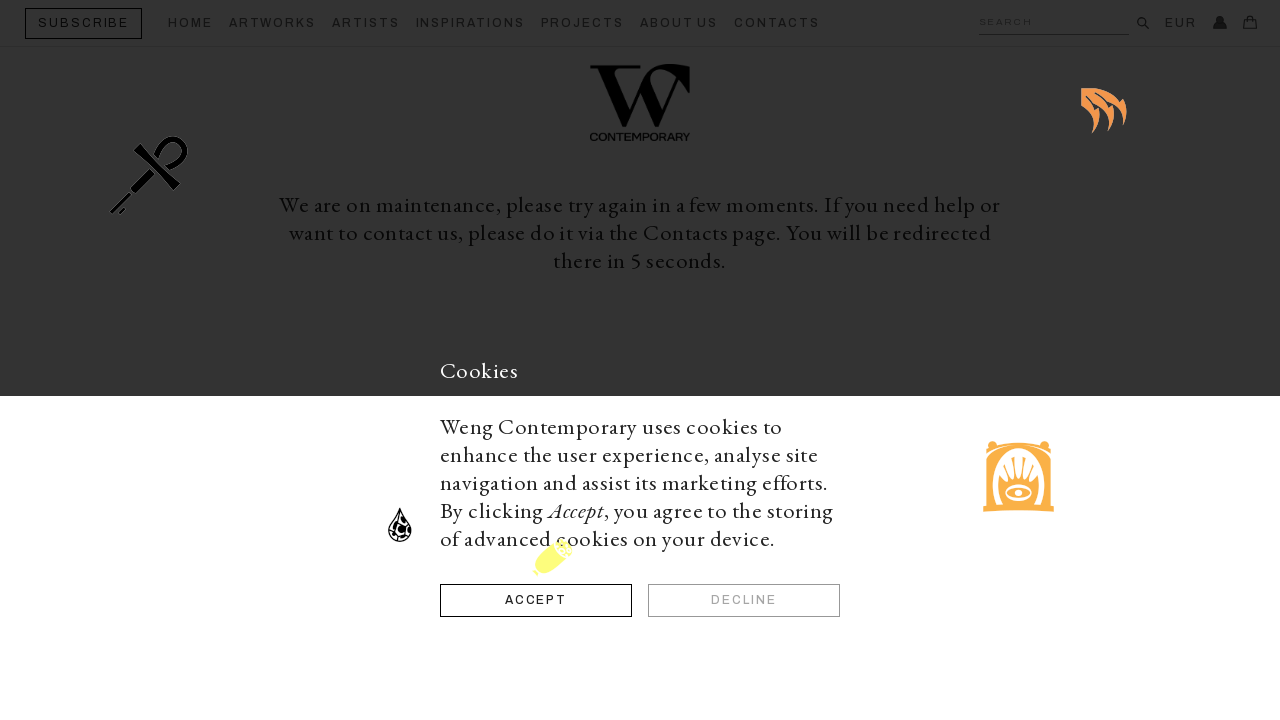 Image resolution: width=1280 pixels, height=720 pixels. I want to click on browse sausage or deli meat options, so click(552, 558).